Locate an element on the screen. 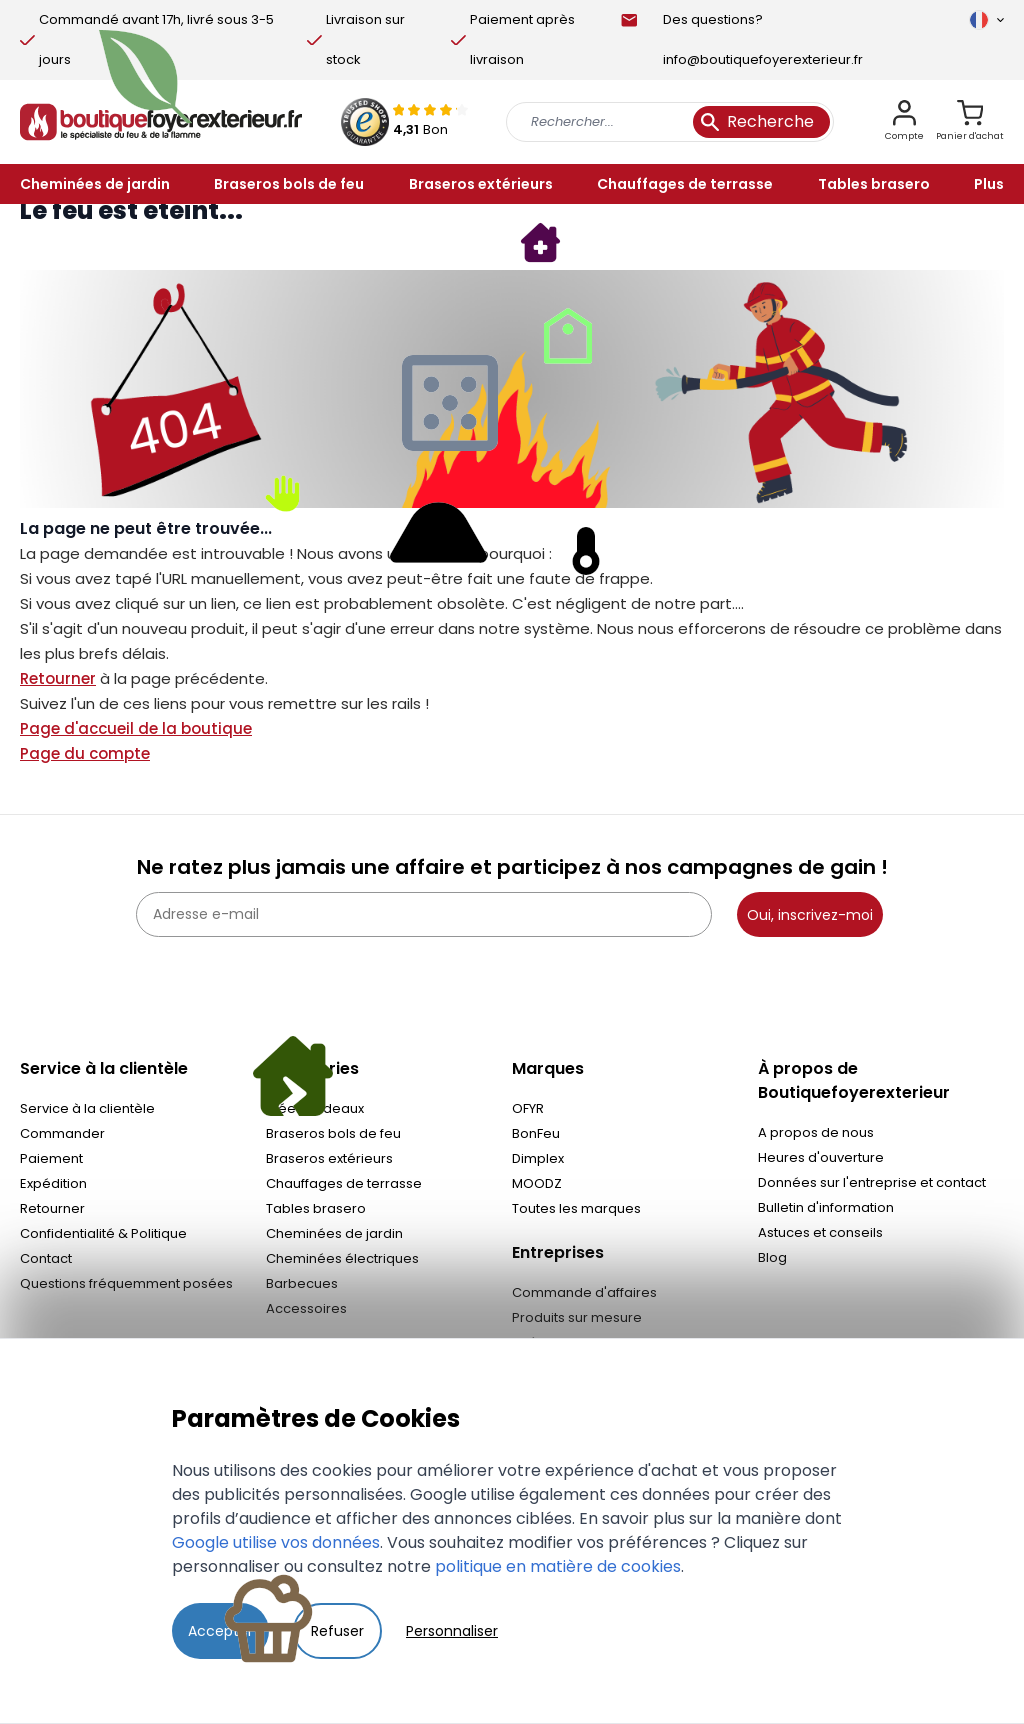 The image size is (1024, 1724). view bakery or dessert options is located at coordinates (268, 1618).